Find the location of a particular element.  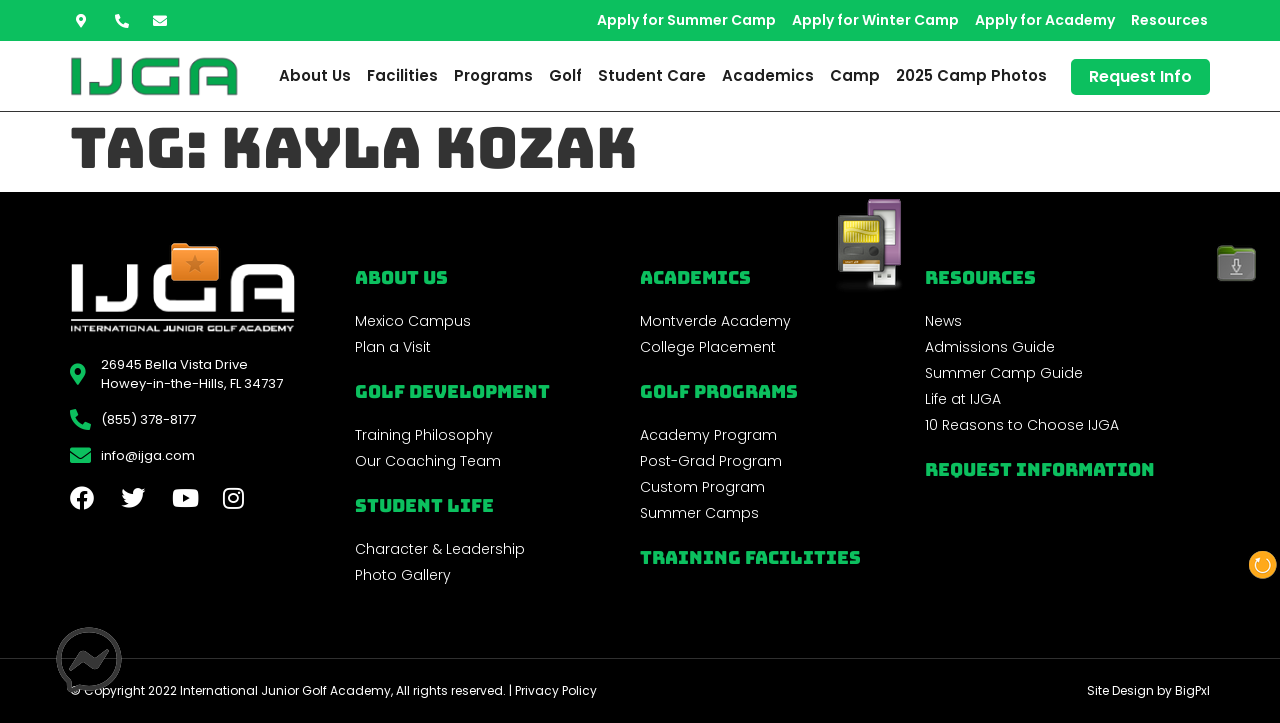

access your downloads folder is located at coordinates (1236, 262).